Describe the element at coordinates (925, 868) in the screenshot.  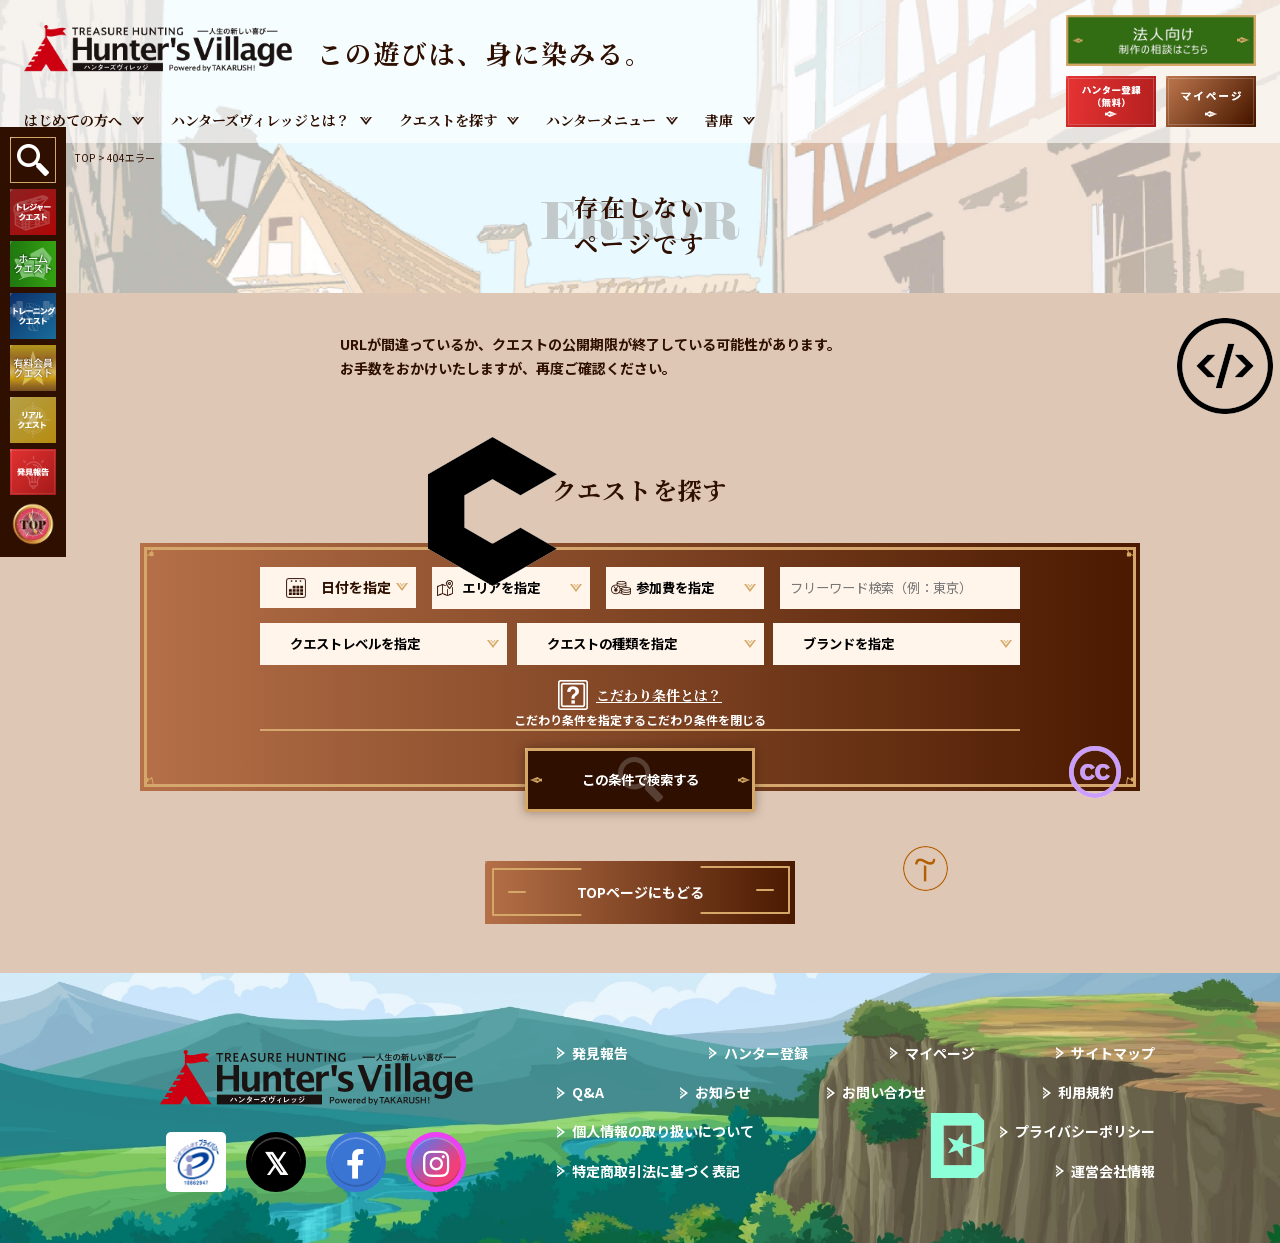
I see `tilda publishing logo` at that location.